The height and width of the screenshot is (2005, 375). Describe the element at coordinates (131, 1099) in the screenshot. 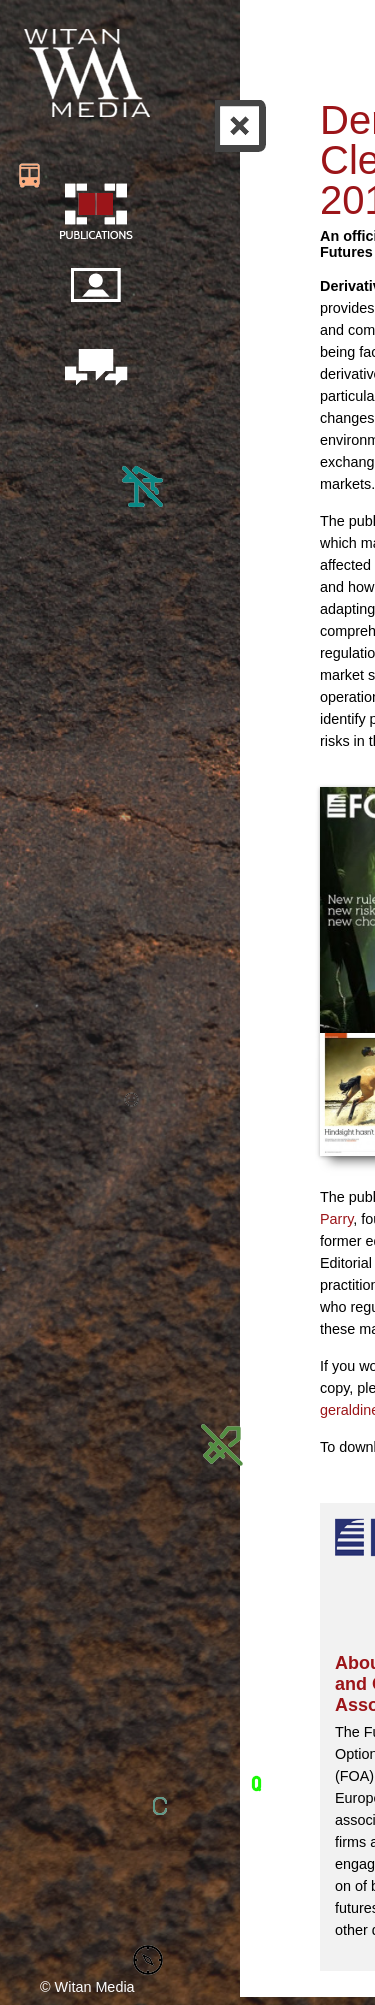

I see `rate experience as neutral or average` at that location.